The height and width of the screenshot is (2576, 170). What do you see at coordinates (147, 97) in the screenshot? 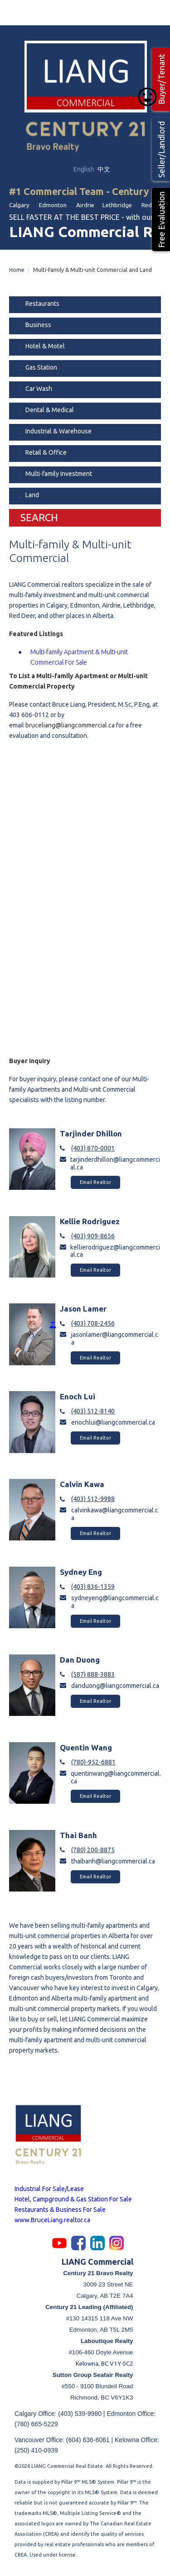
I see `tag people in a photo` at bounding box center [147, 97].